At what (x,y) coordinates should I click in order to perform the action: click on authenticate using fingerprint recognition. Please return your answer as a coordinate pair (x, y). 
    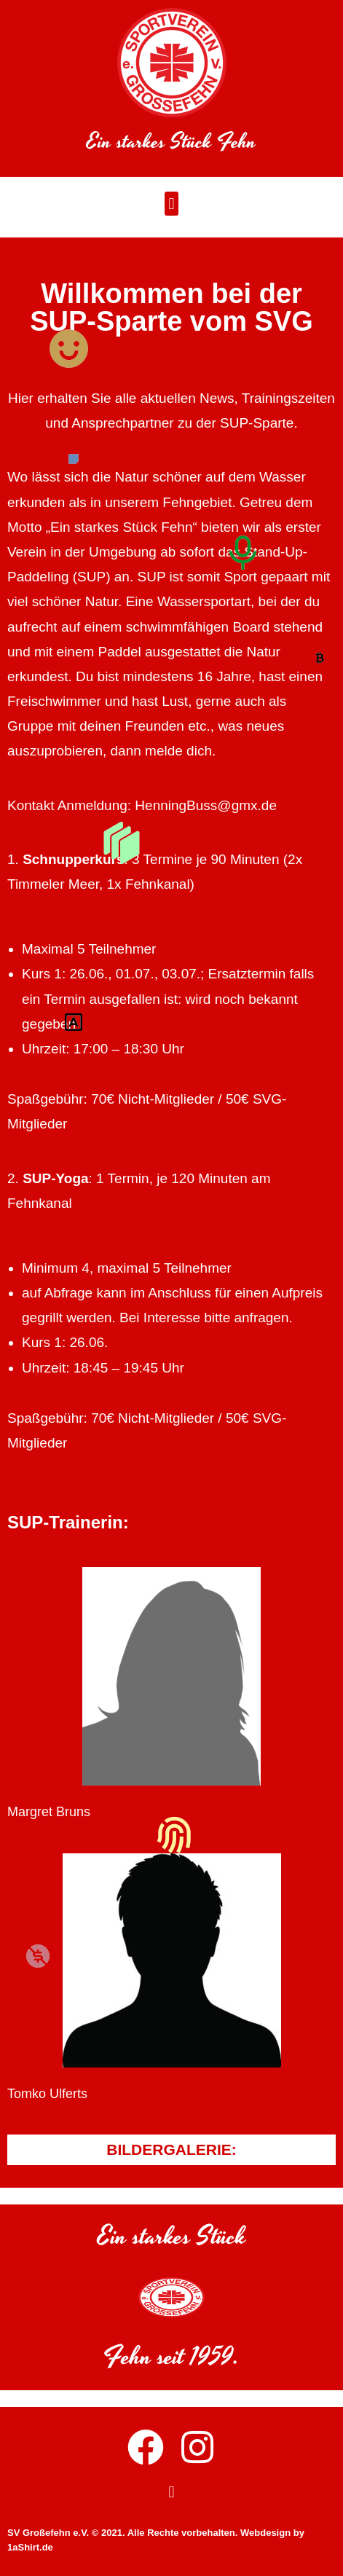
    Looking at the image, I should click on (174, 1834).